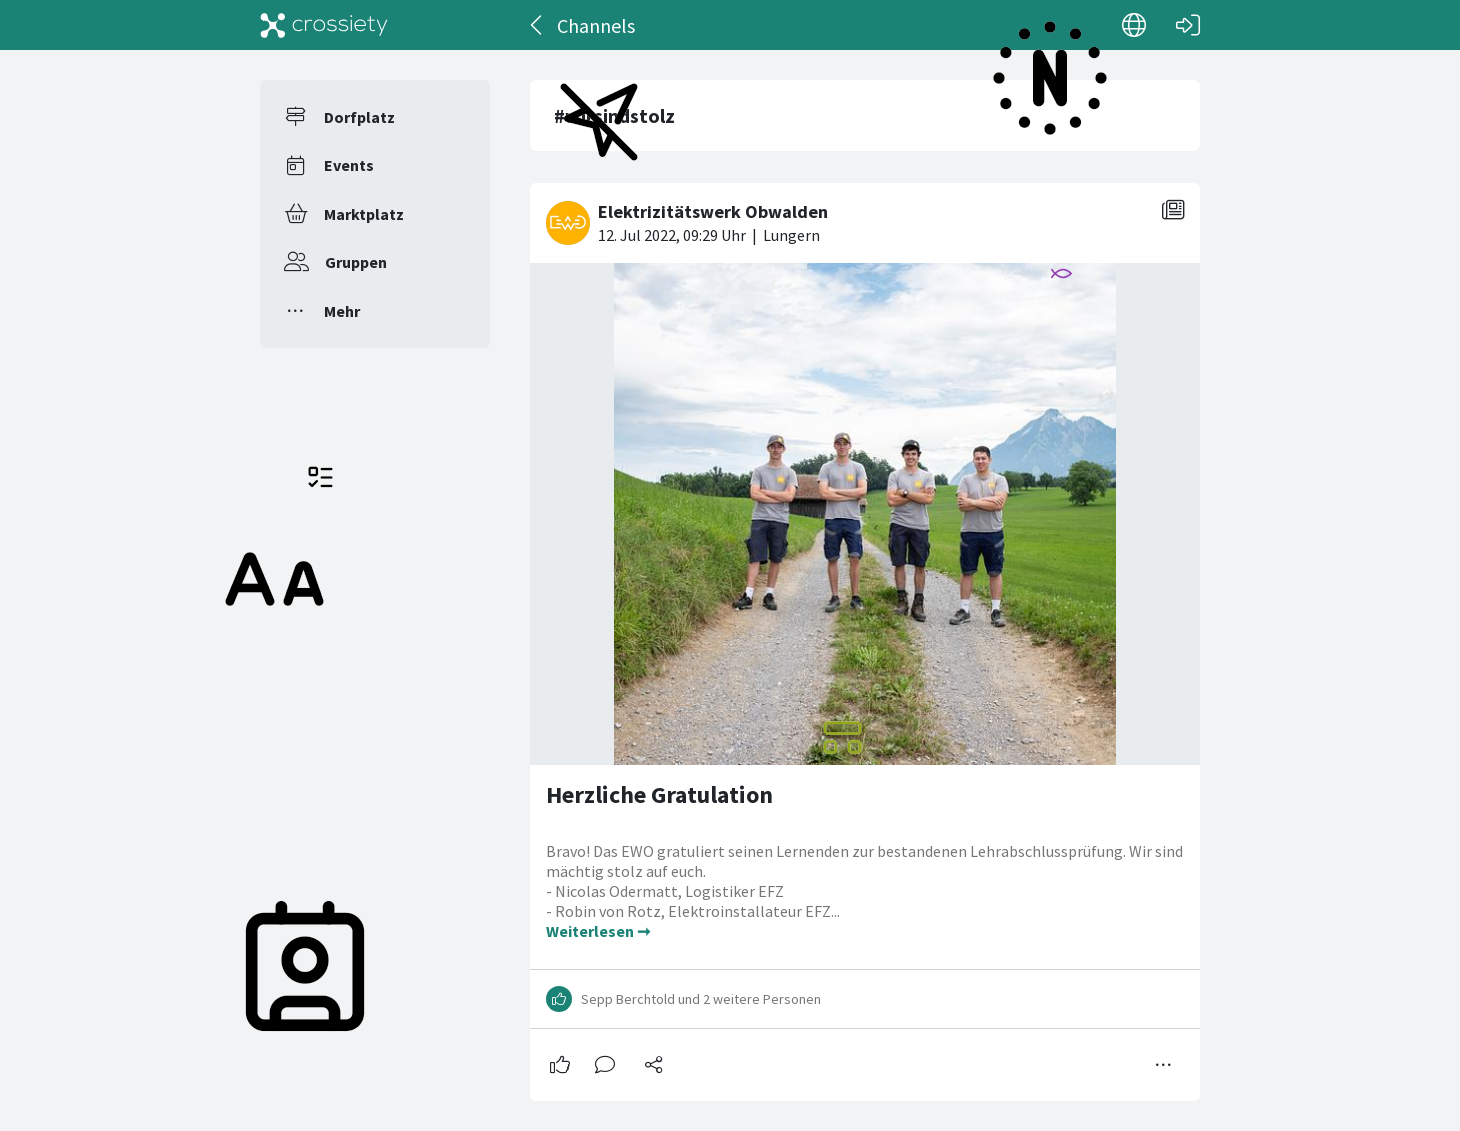 The width and height of the screenshot is (1460, 1131). I want to click on indicates a draft or pending status for an item, so click(1050, 78).